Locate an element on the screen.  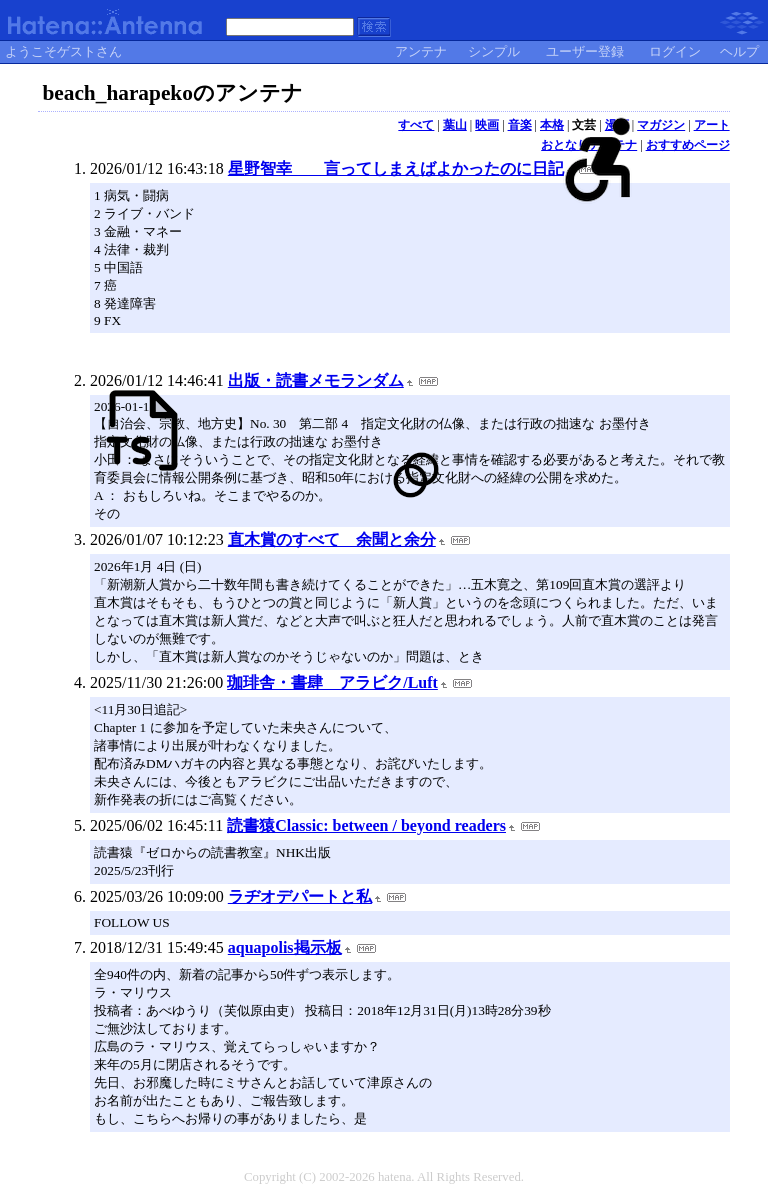
indicates wheelchair accessibility available is located at coordinates (595, 158).